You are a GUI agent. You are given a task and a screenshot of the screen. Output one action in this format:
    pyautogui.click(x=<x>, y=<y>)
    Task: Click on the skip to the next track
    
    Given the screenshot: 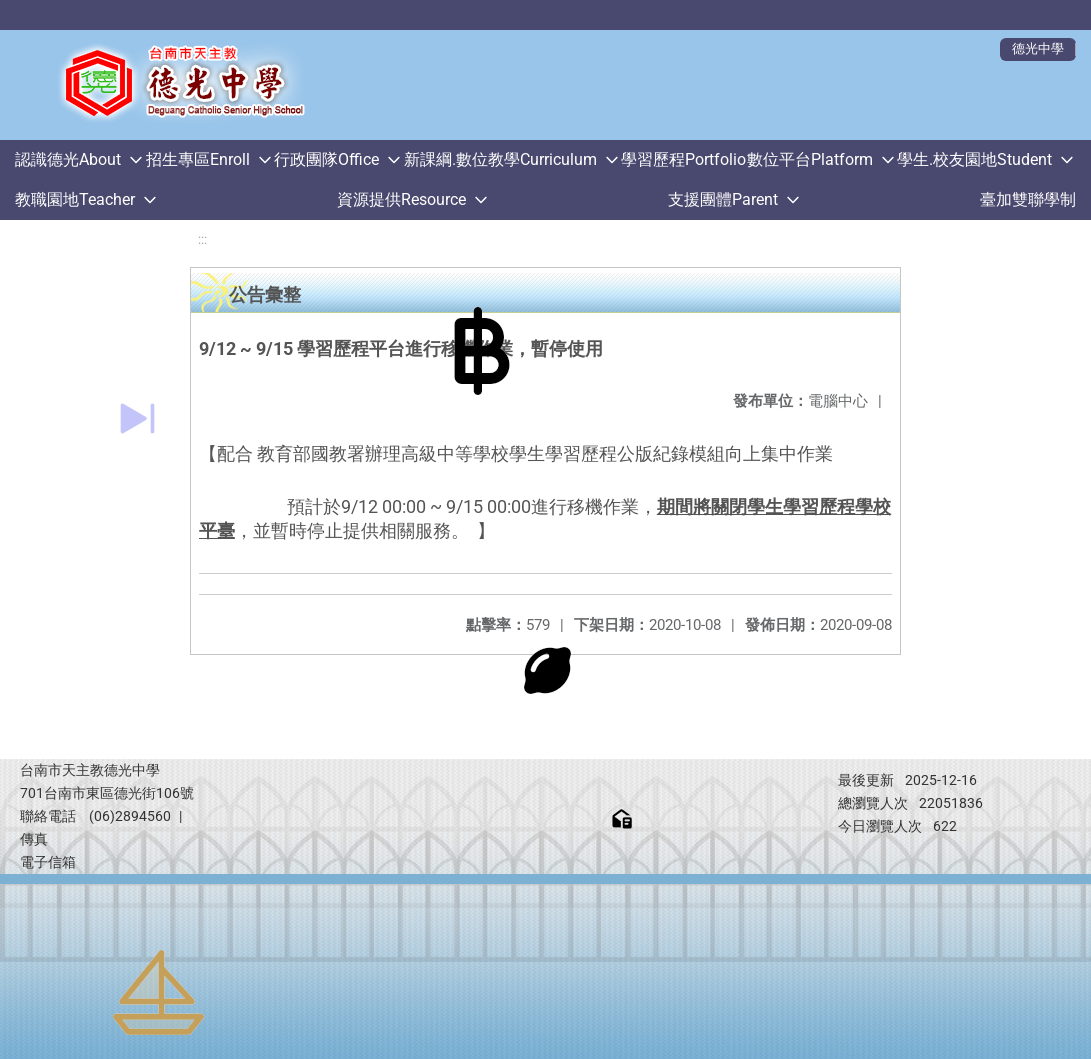 What is the action you would take?
    pyautogui.click(x=137, y=418)
    